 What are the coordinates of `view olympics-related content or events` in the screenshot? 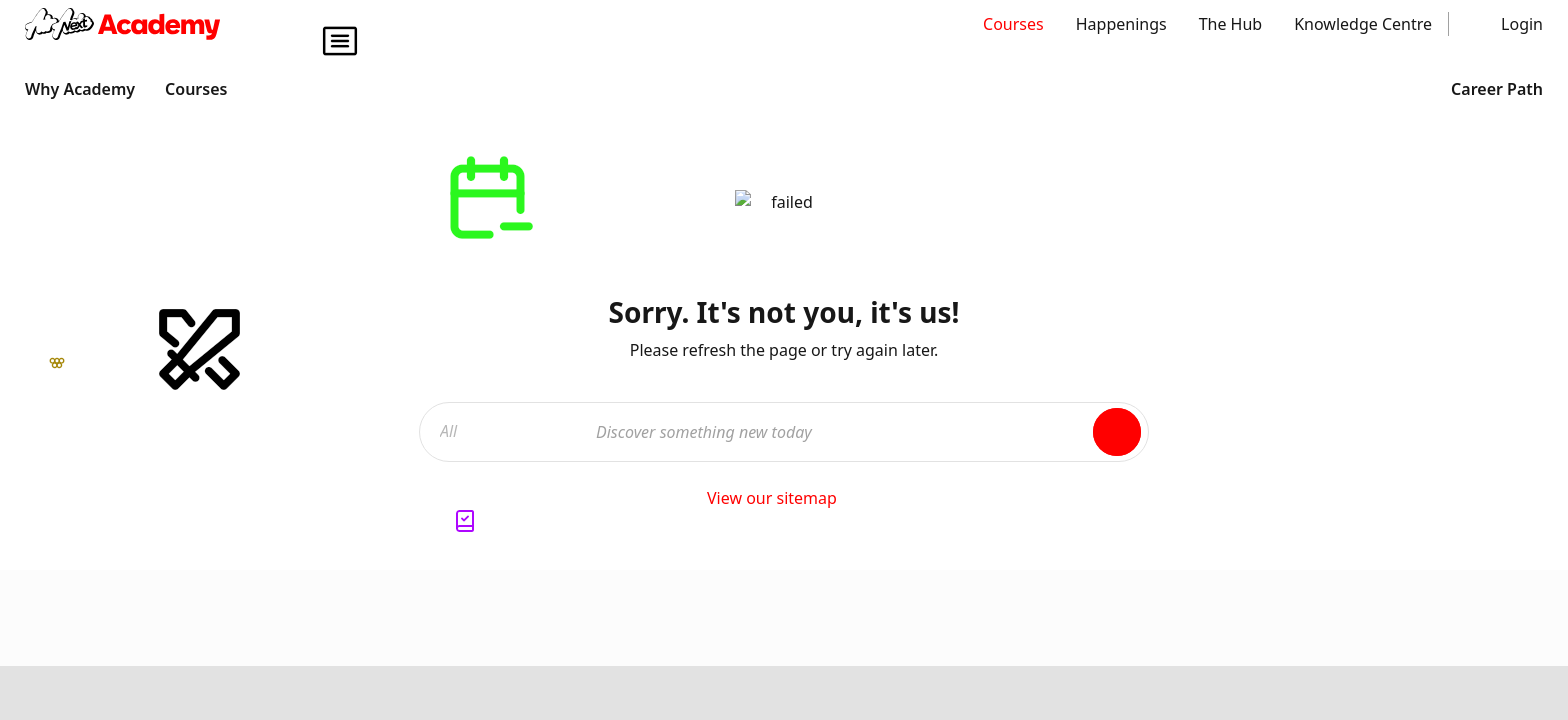 It's located at (57, 363).